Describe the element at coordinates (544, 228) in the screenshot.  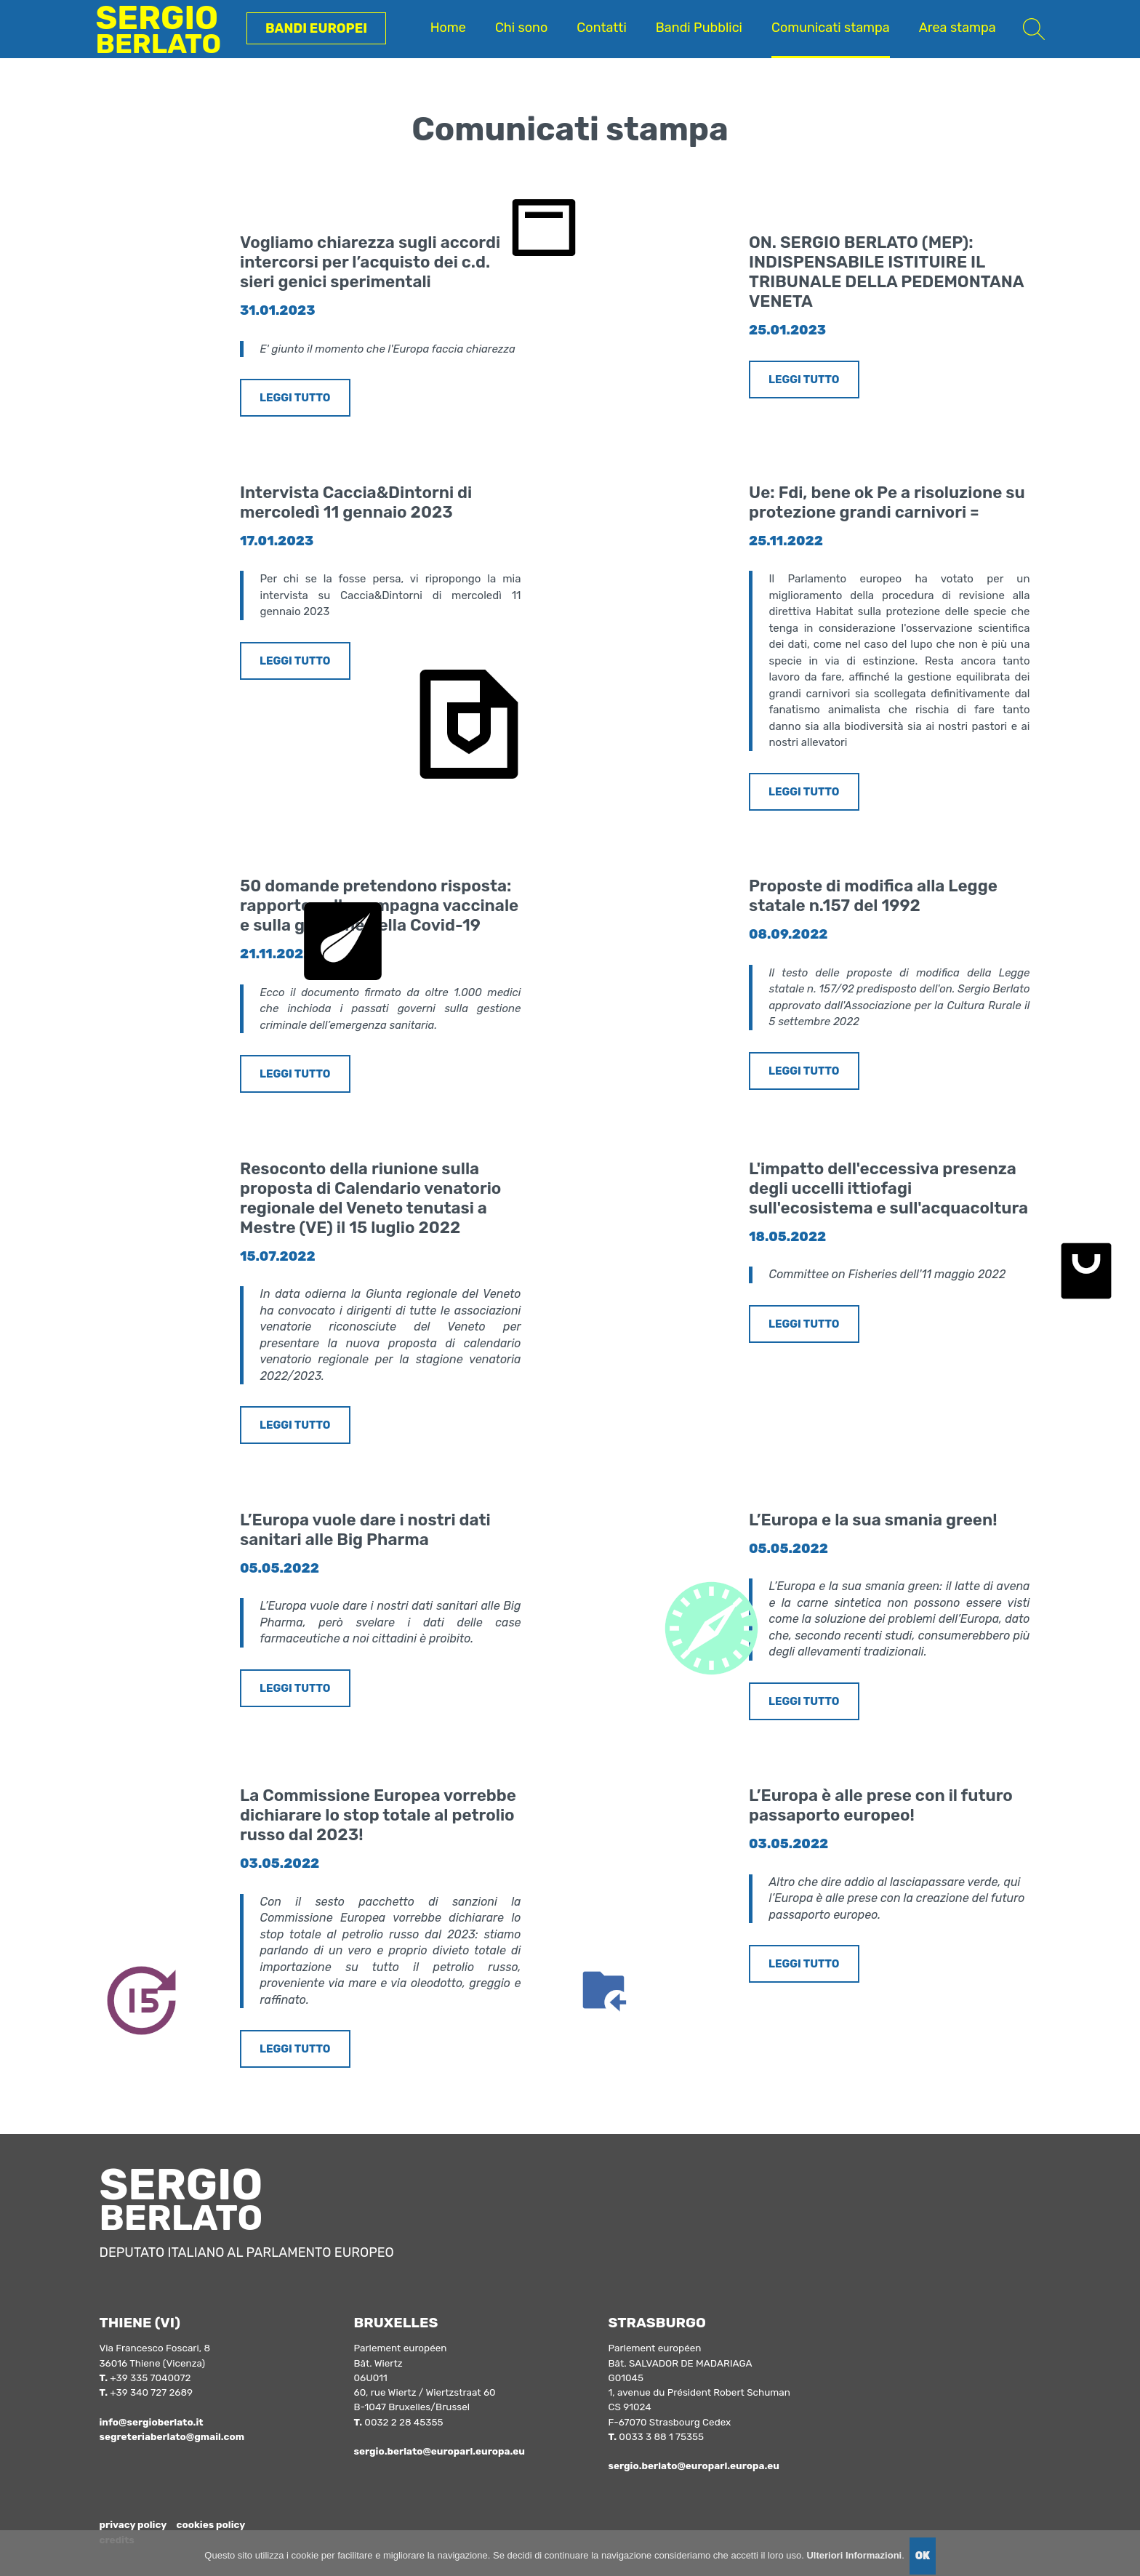
I see `switch to top panel layout` at that location.